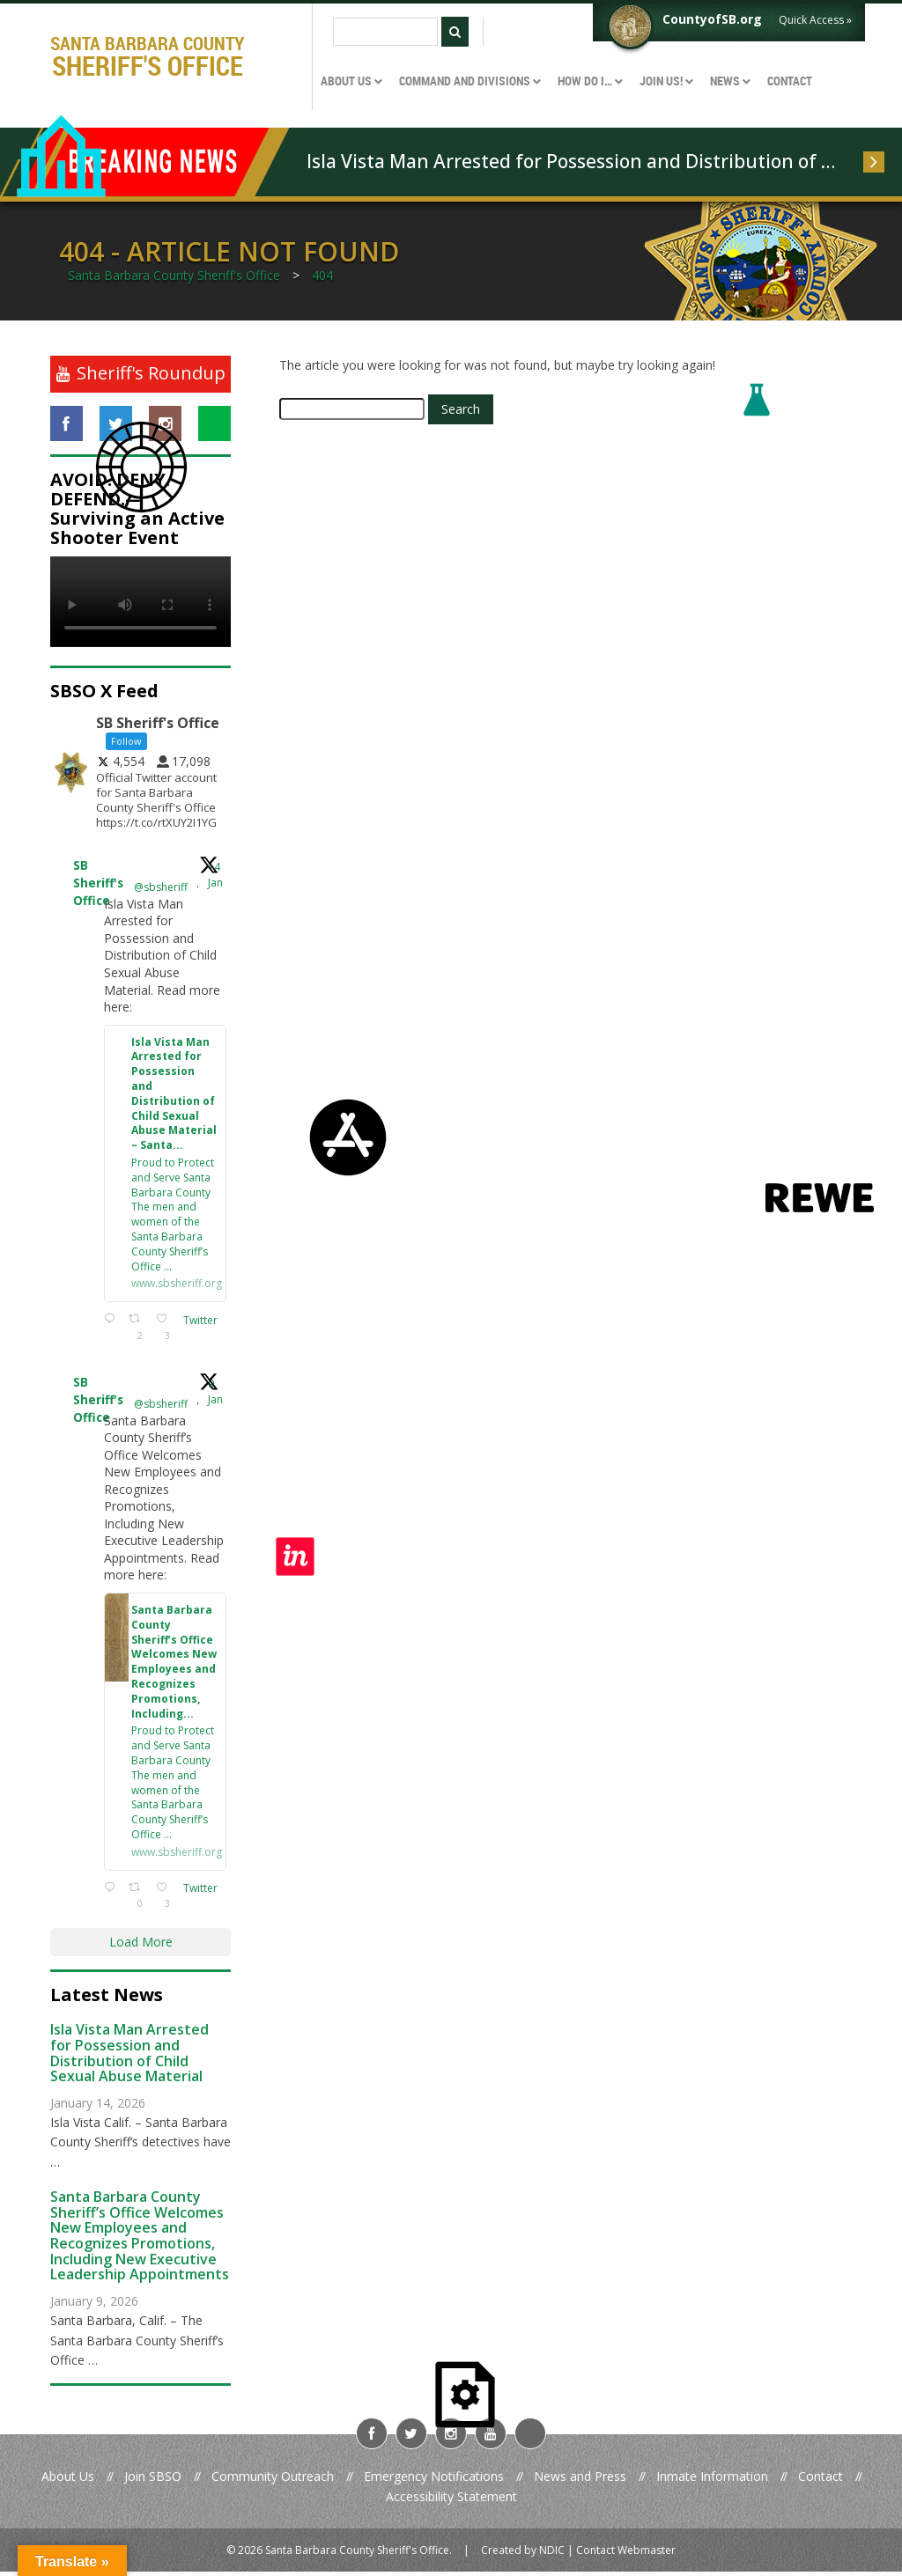 This screenshot has width=902, height=2576. I want to click on open the VSCO app, so click(141, 467).